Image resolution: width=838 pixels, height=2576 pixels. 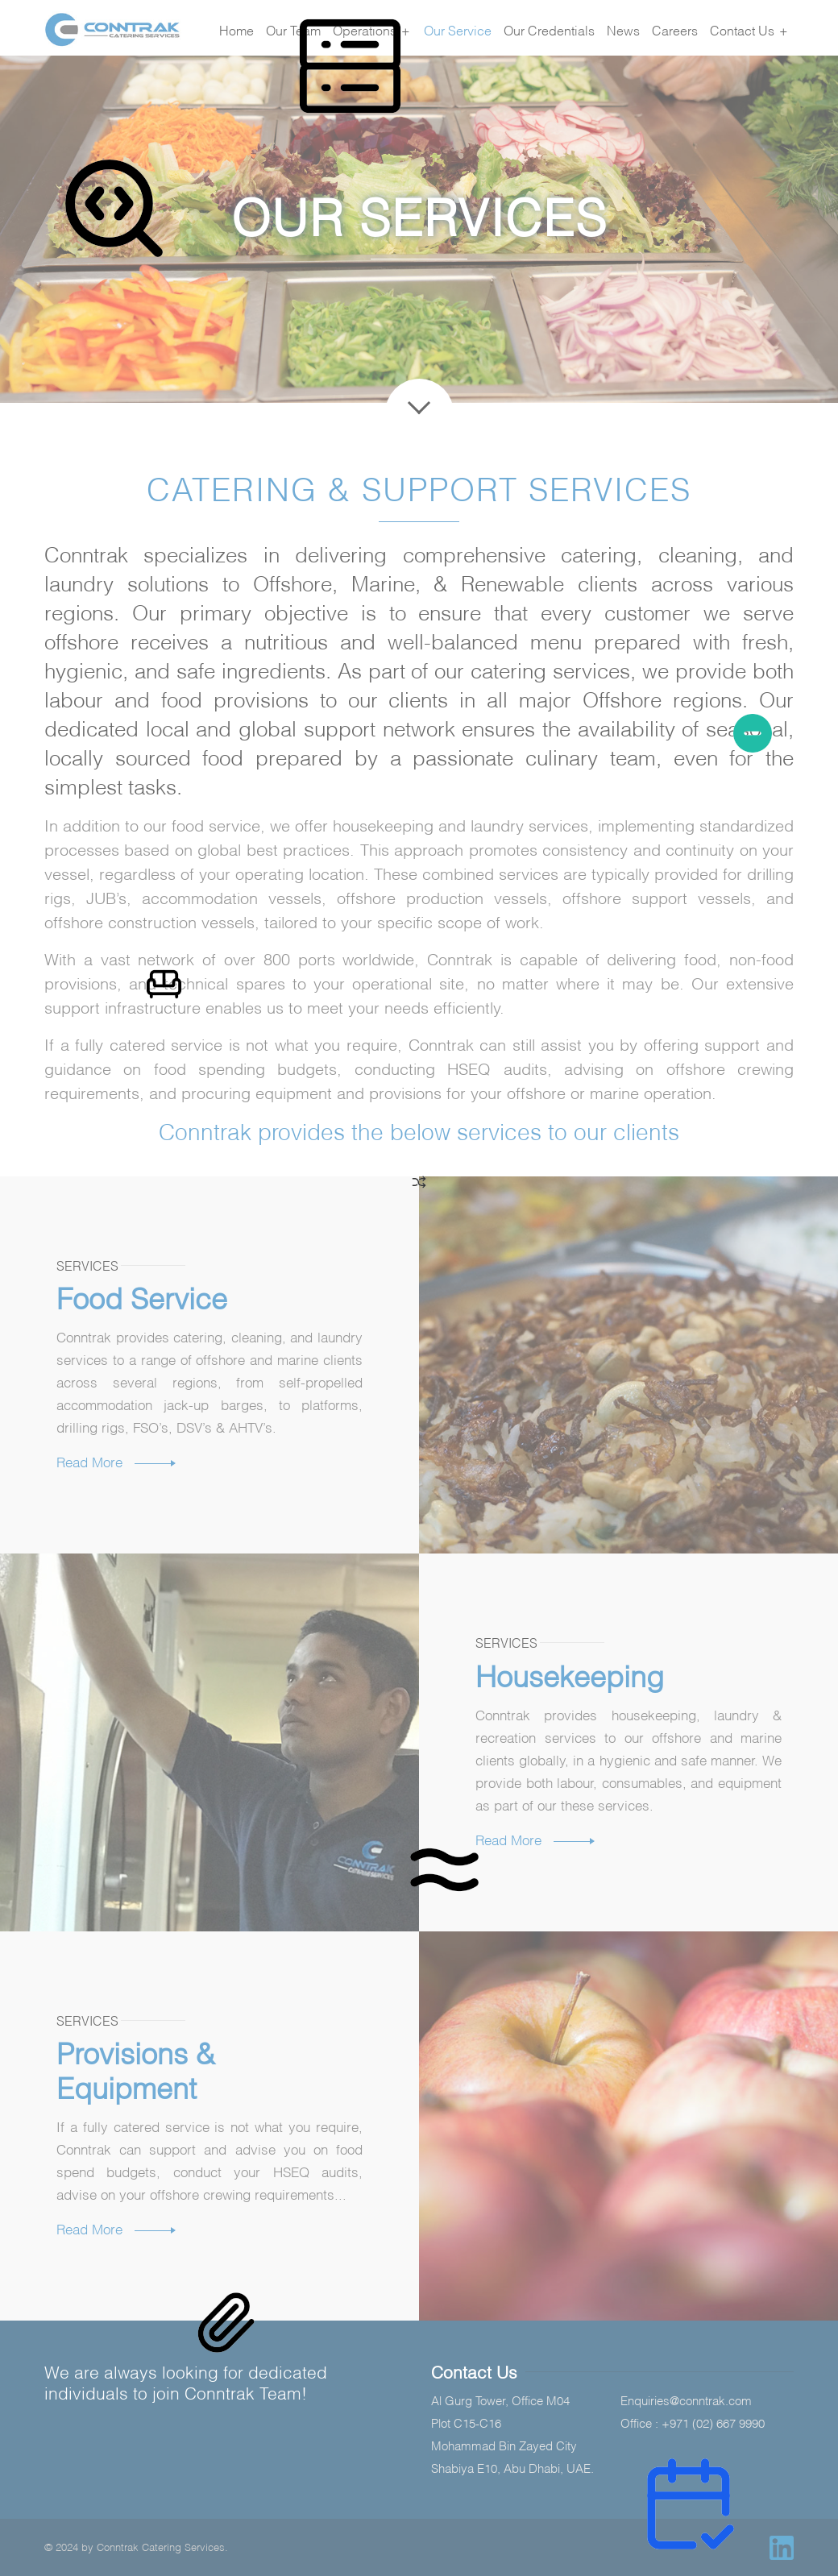 I want to click on access server settings or management, so click(x=350, y=67).